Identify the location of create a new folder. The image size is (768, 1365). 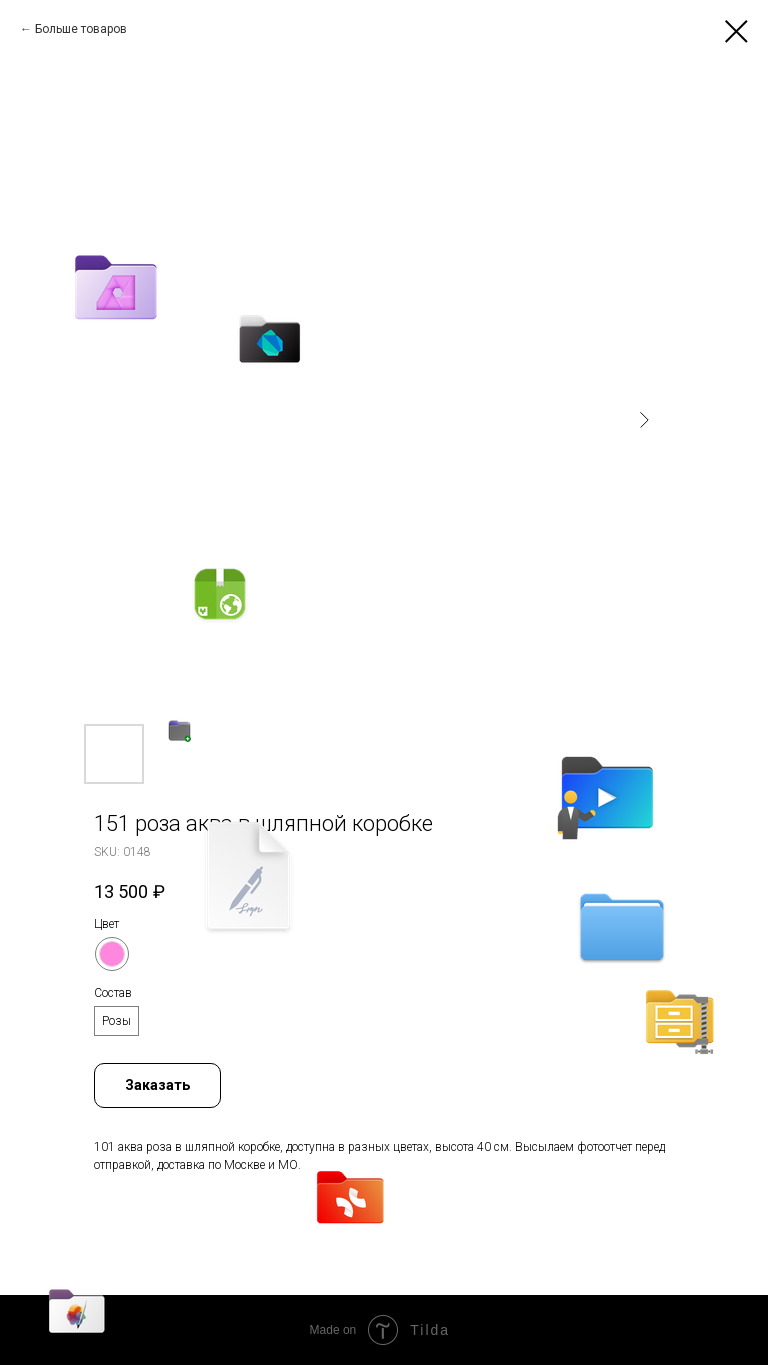
(179, 730).